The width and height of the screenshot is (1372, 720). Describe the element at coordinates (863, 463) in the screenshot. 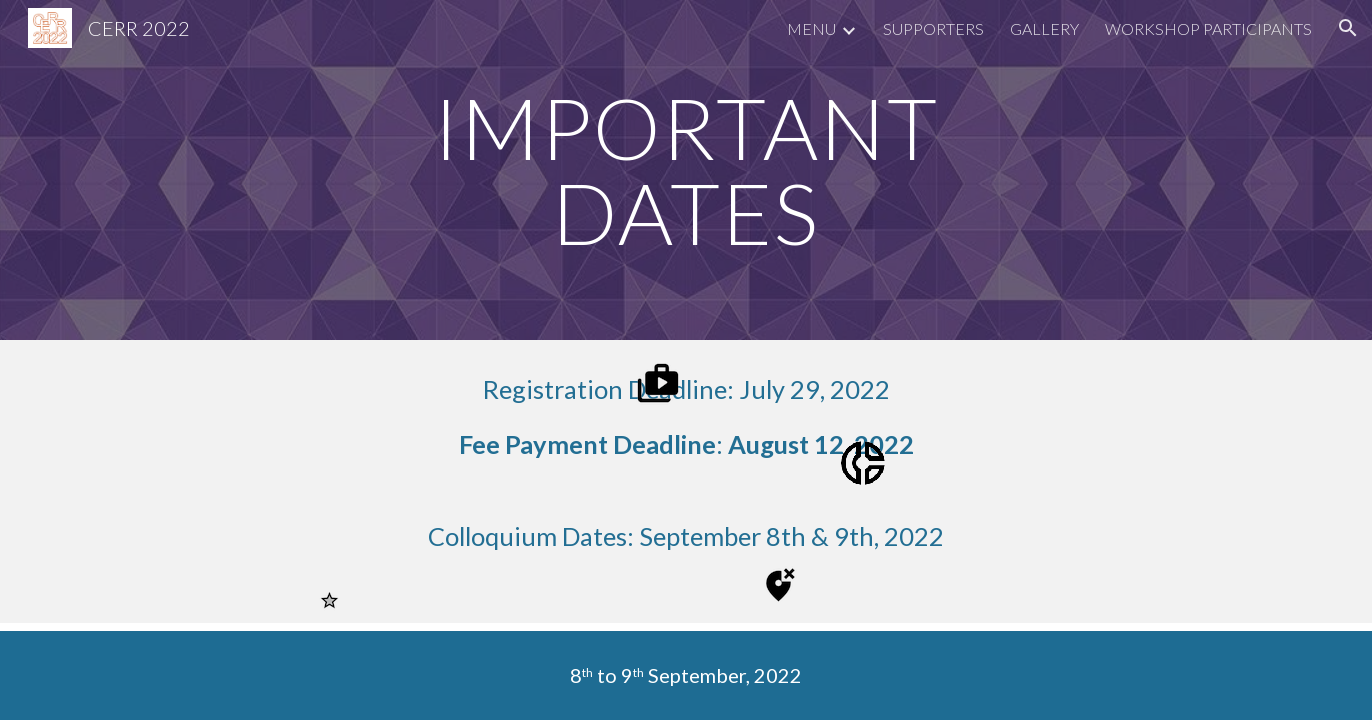

I see `view analytics or statistics breakdown` at that location.